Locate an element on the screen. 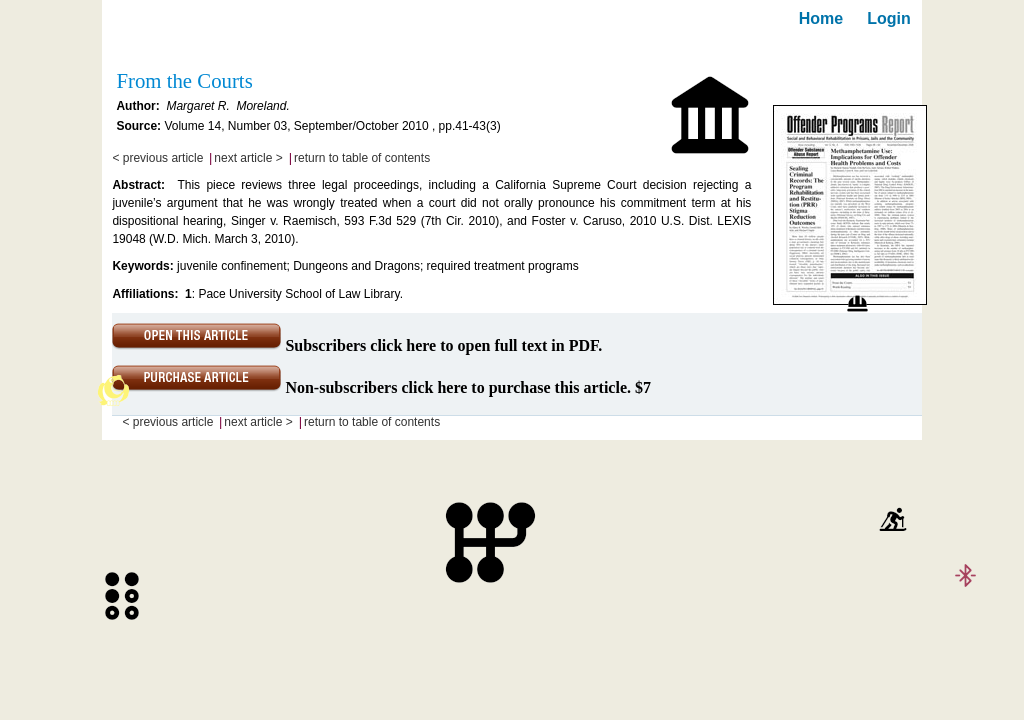  view nearby landmarks or points of interest is located at coordinates (710, 115).